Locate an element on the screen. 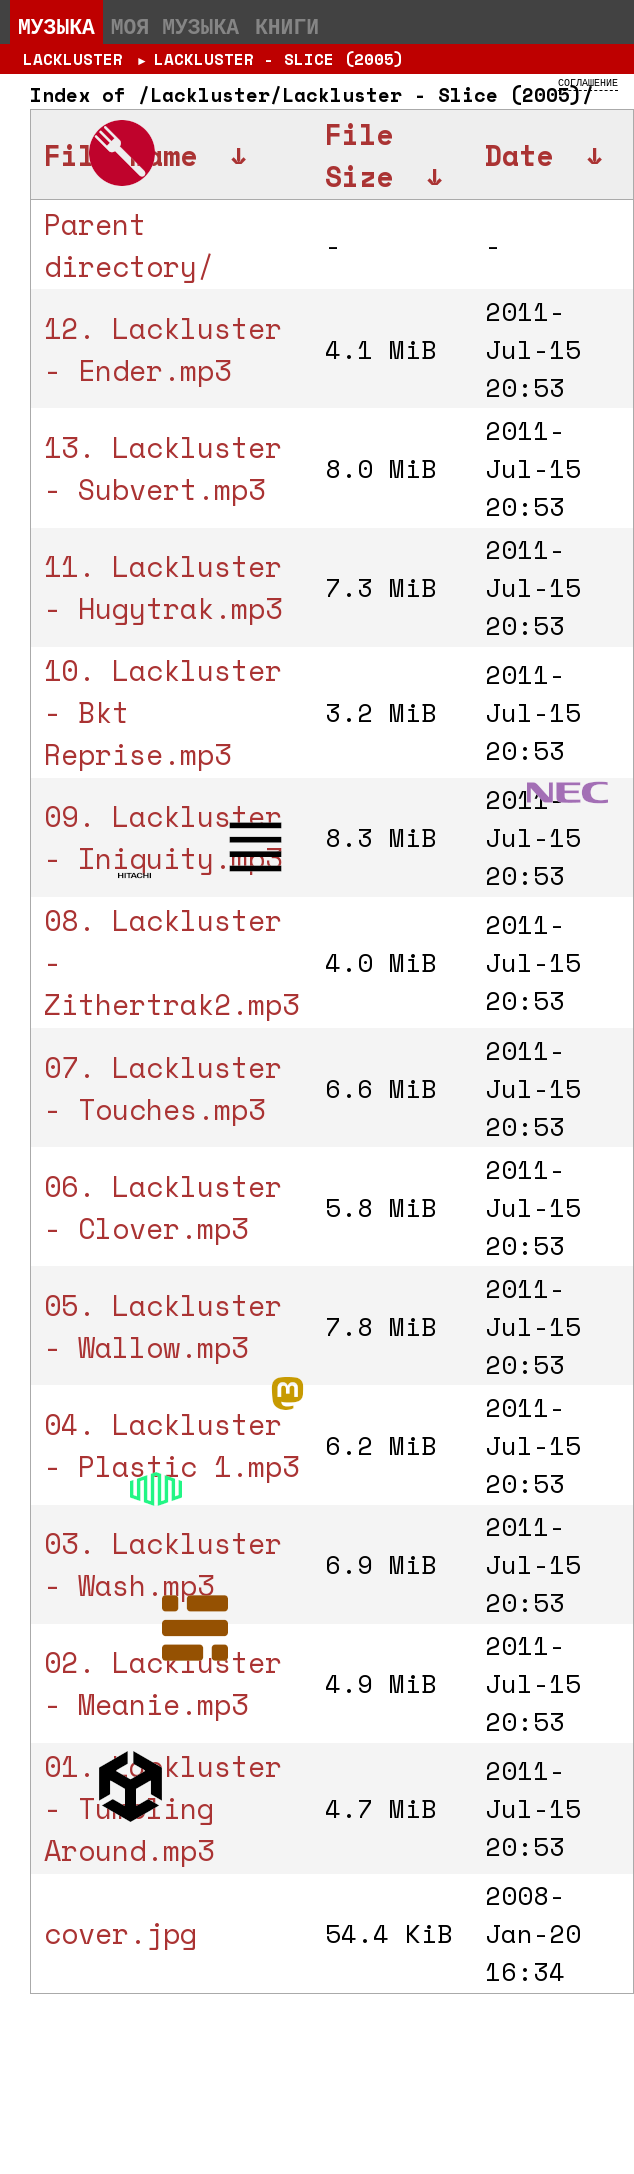 Image resolution: width=634 pixels, height=2174 pixels. visit Greasy Fork website is located at coordinates (122, 153).